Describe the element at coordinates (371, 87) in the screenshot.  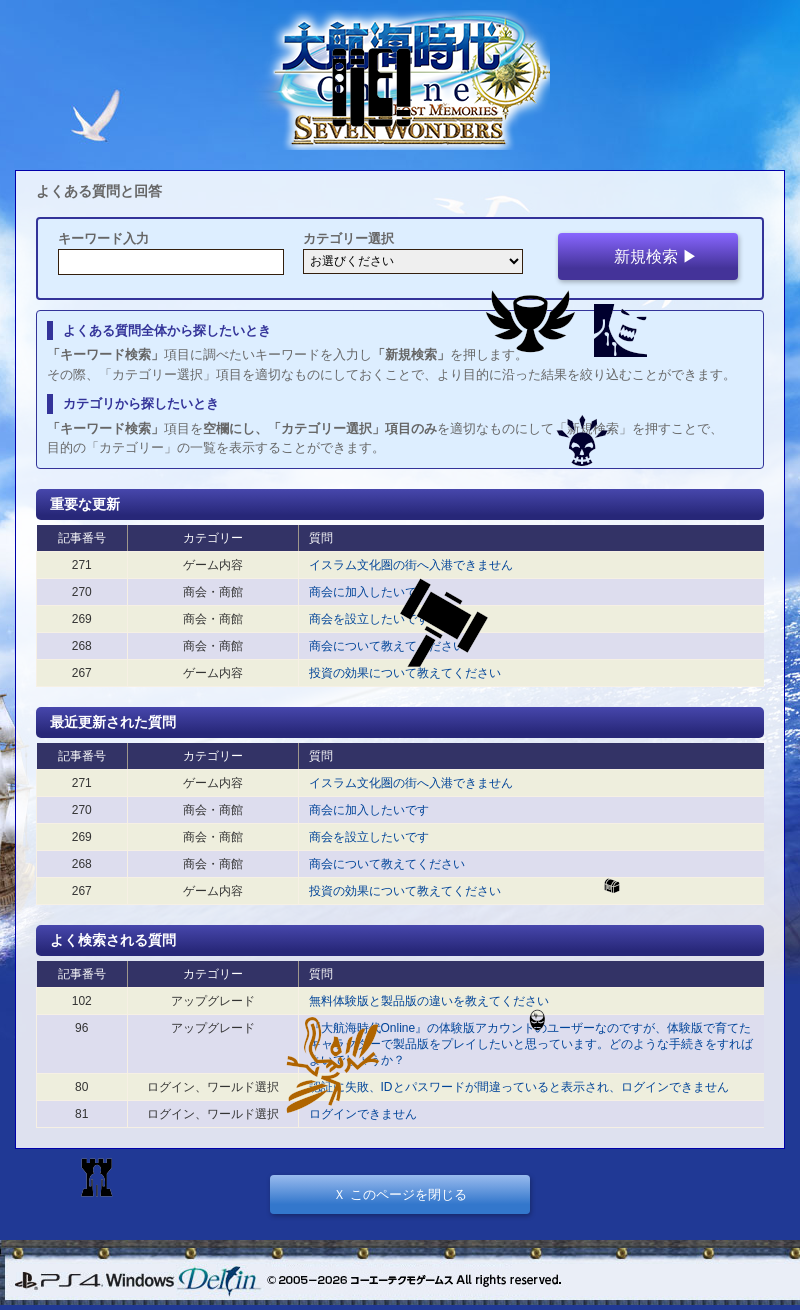
I see `access your library or book collection` at that location.